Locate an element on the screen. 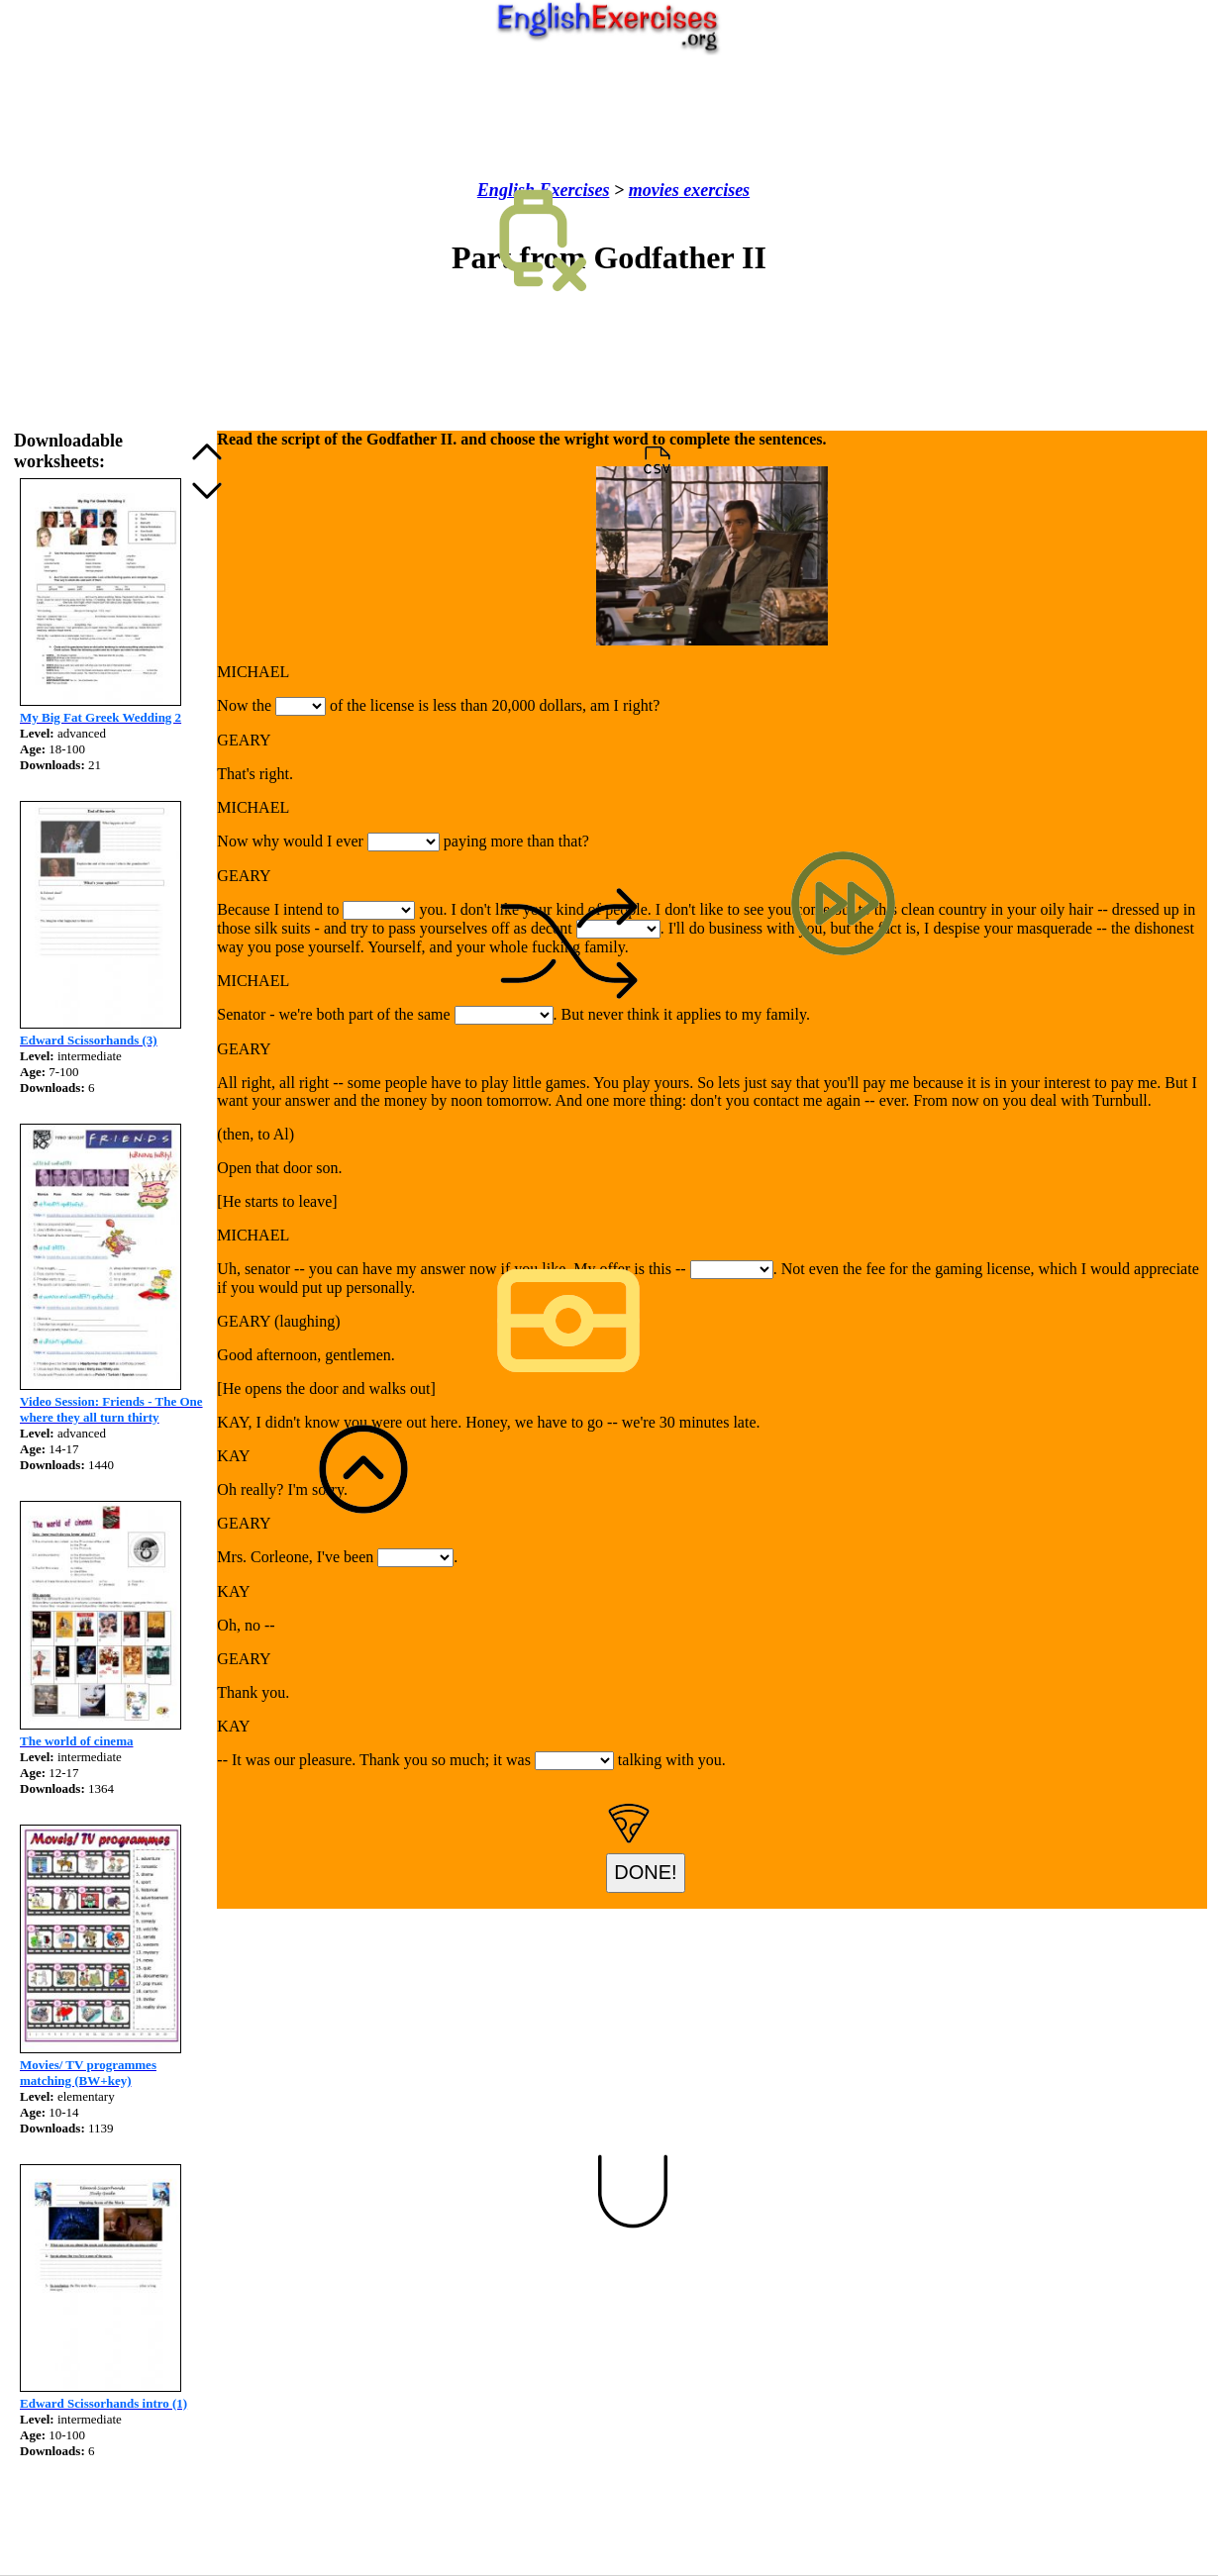  browse food or restaurant options is located at coordinates (629, 1823).